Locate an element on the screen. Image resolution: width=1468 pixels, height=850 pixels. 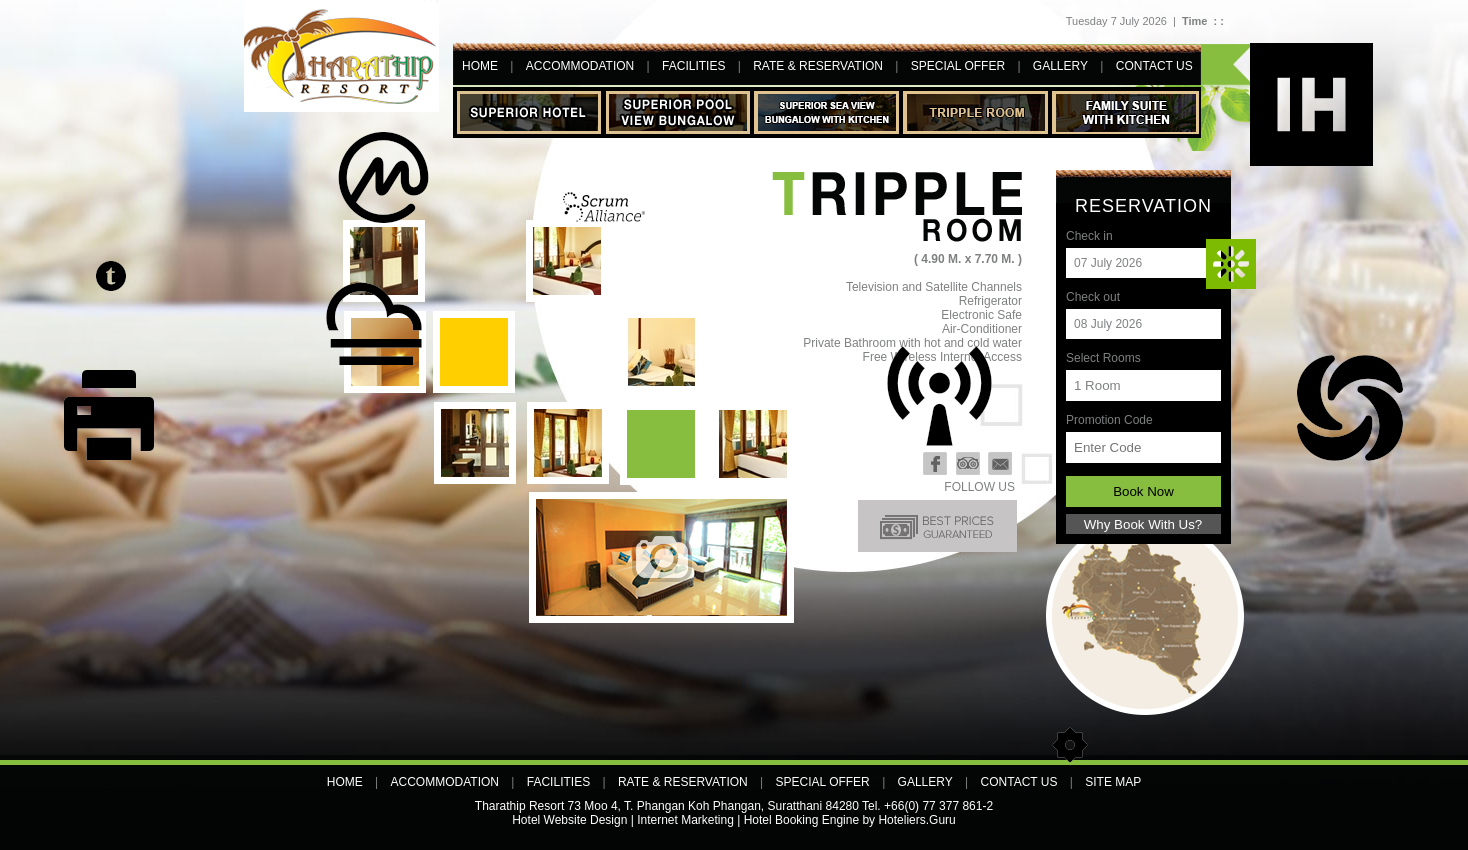
kentico CMS platform logo is located at coordinates (1231, 264).